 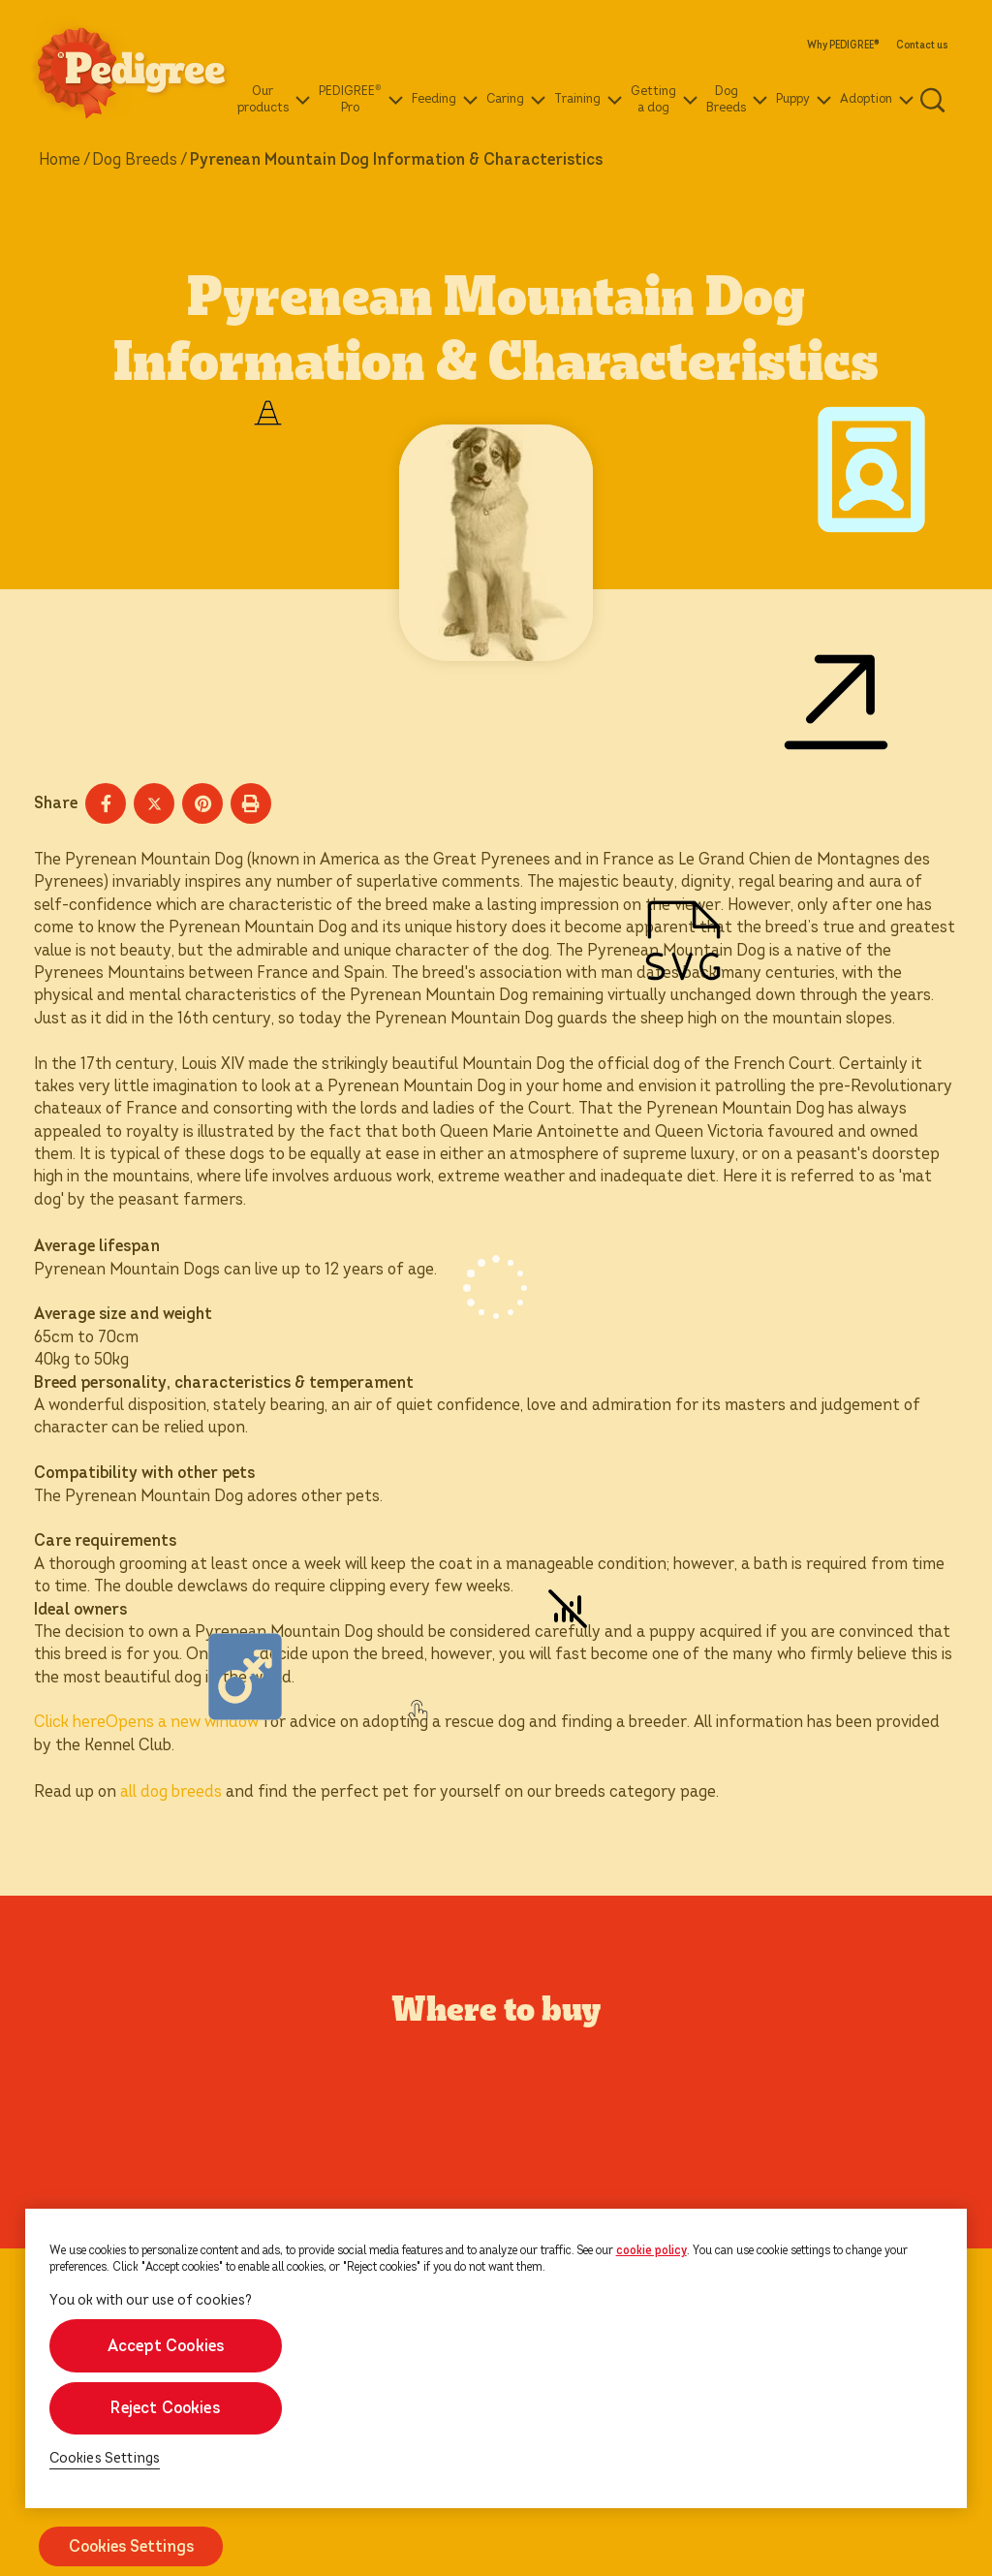 I want to click on indicates a work in progress or under construction area, so click(x=267, y=413).